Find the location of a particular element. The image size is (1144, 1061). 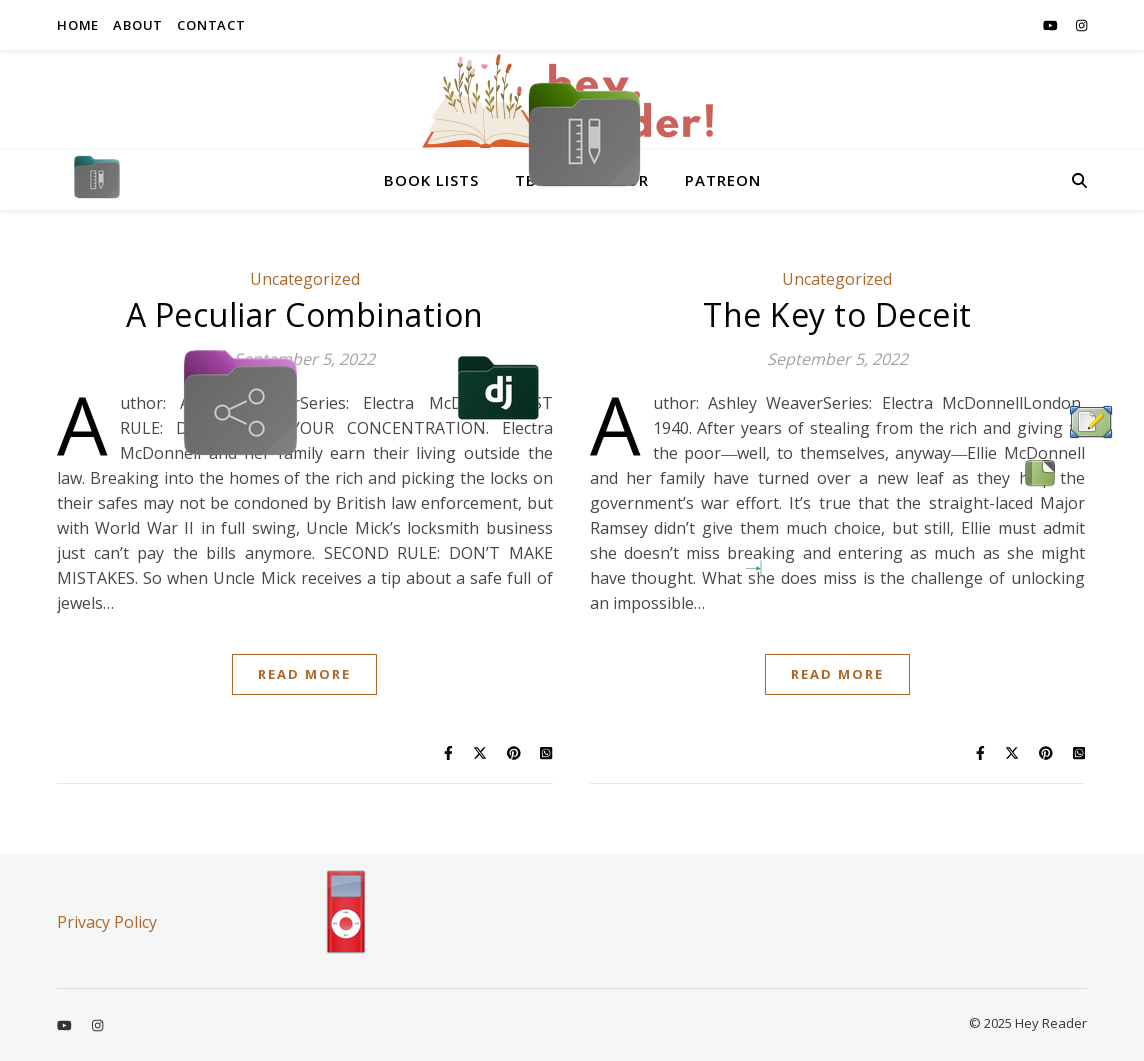

folder containing django project files is located at coordinates (498, 390).